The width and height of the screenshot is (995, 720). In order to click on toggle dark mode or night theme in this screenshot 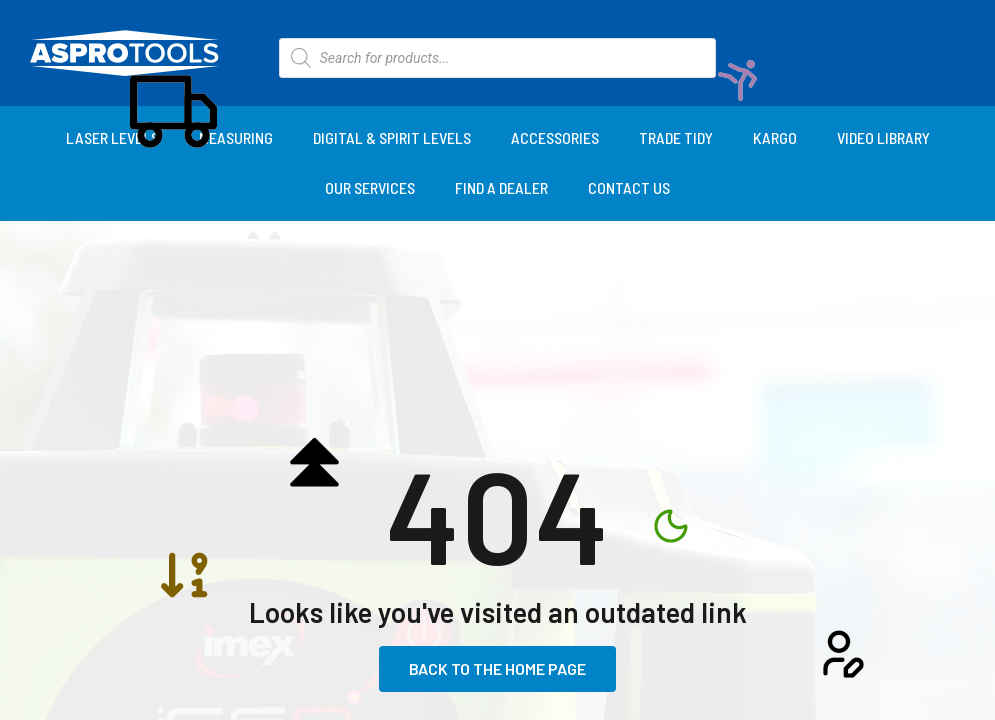, I will do `click(671, 526)`.